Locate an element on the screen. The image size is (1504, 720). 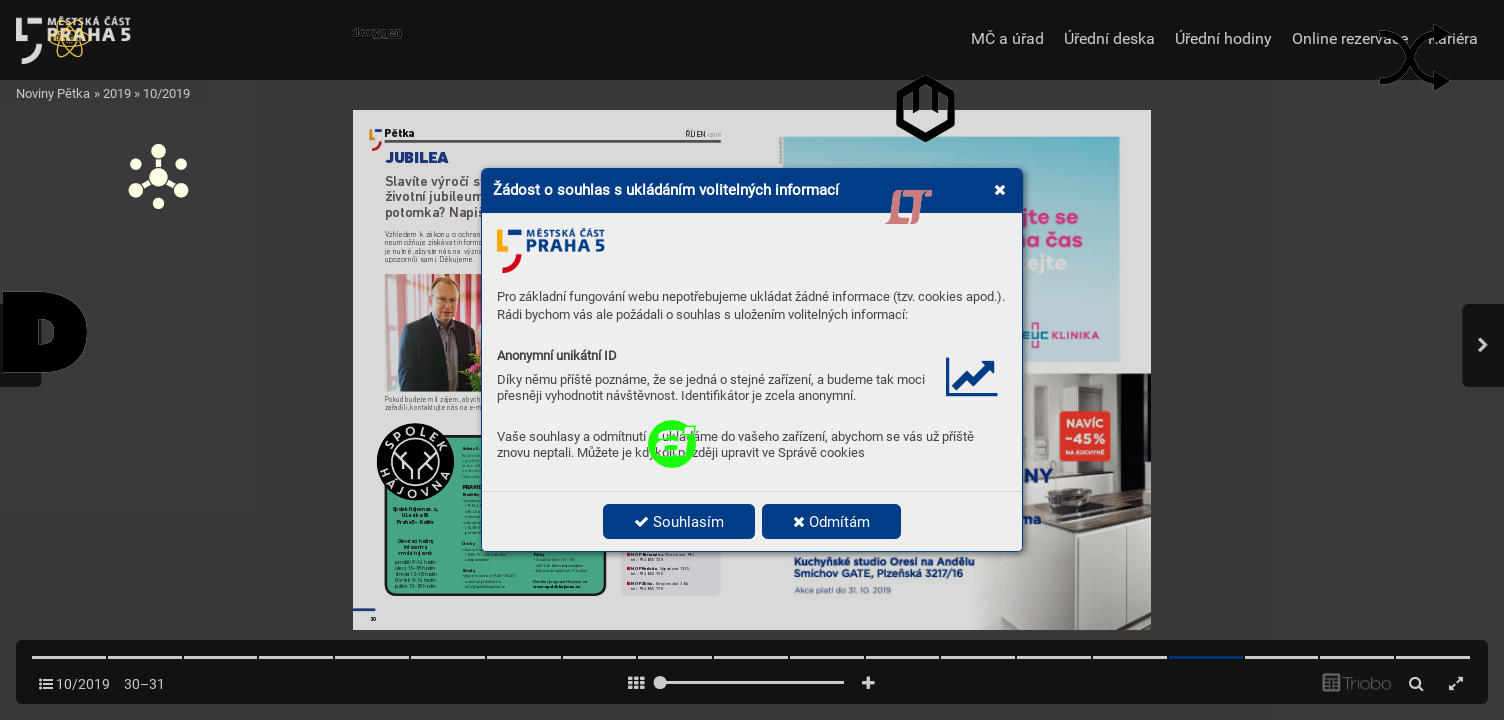
google cloud pub/sub service logo is located at coordinates (158, 176).